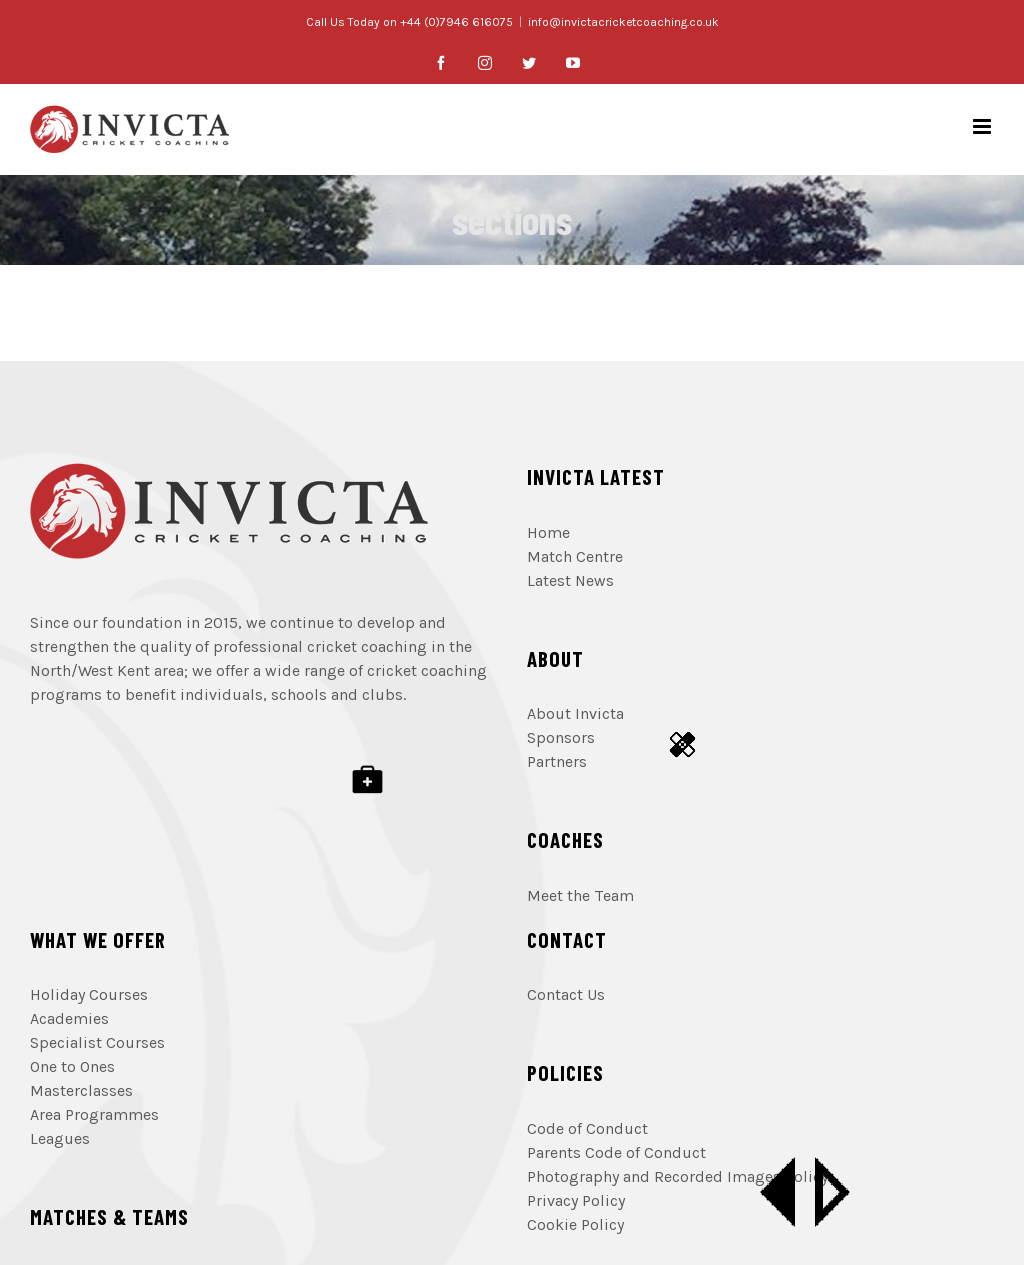  What do you see at coordinates (682, 744) in the screenshot?
I see `apply healing or spot removal tool` at bounding box center [682, 744].